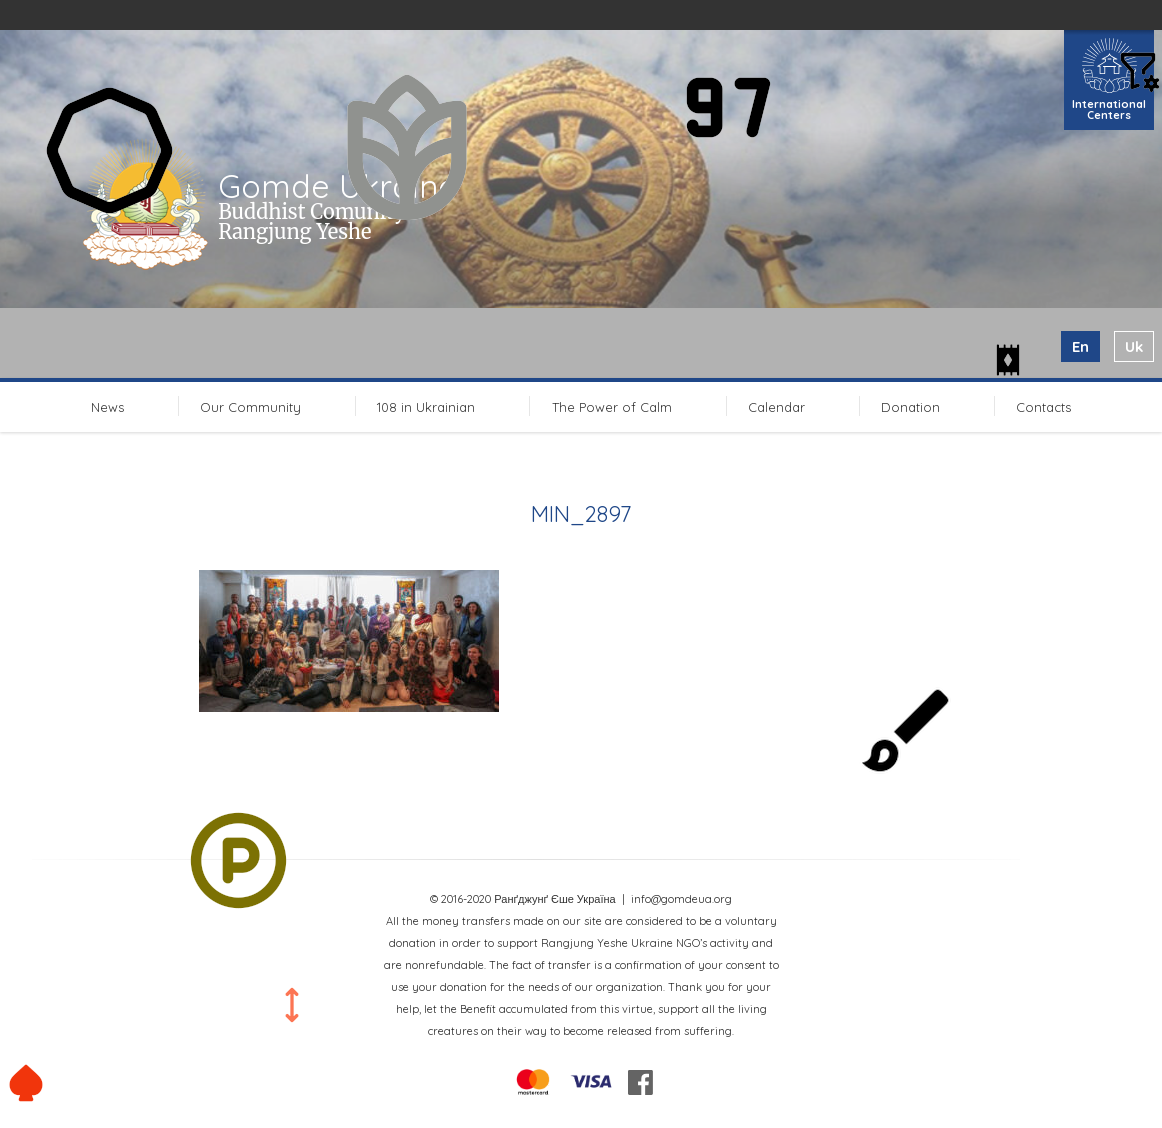 The width and height of the screenshot is (1162, 1128). Describe the element at coordinates (26, 1083) in the screenshot. I see `spade suit symbol for card games` at that location.